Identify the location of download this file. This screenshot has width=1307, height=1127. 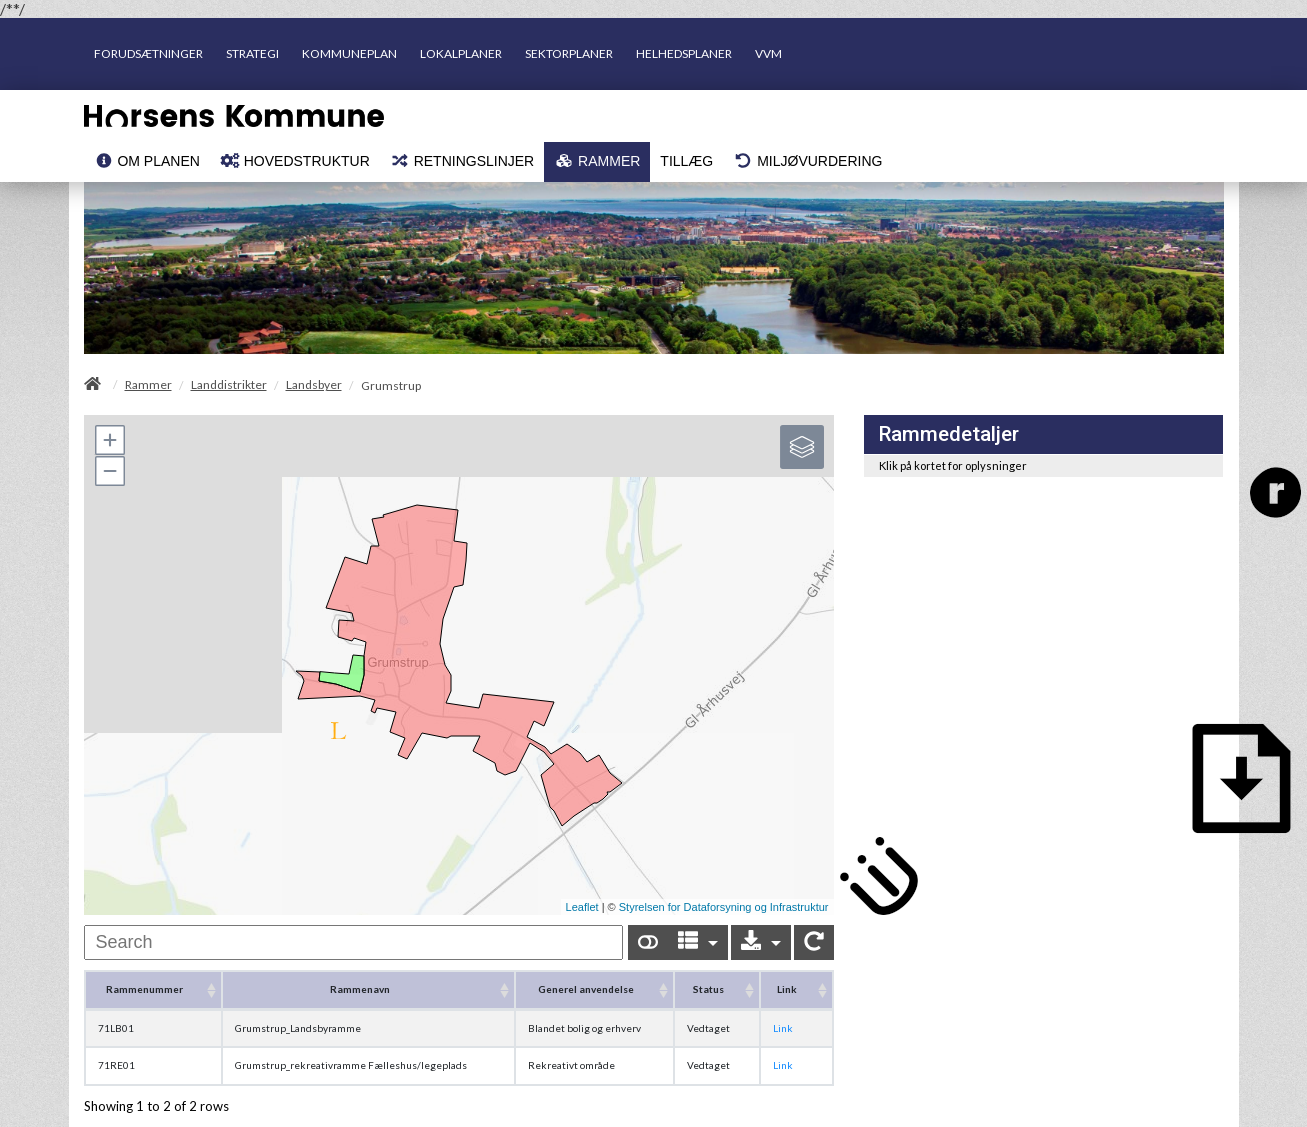
(1241, 778).